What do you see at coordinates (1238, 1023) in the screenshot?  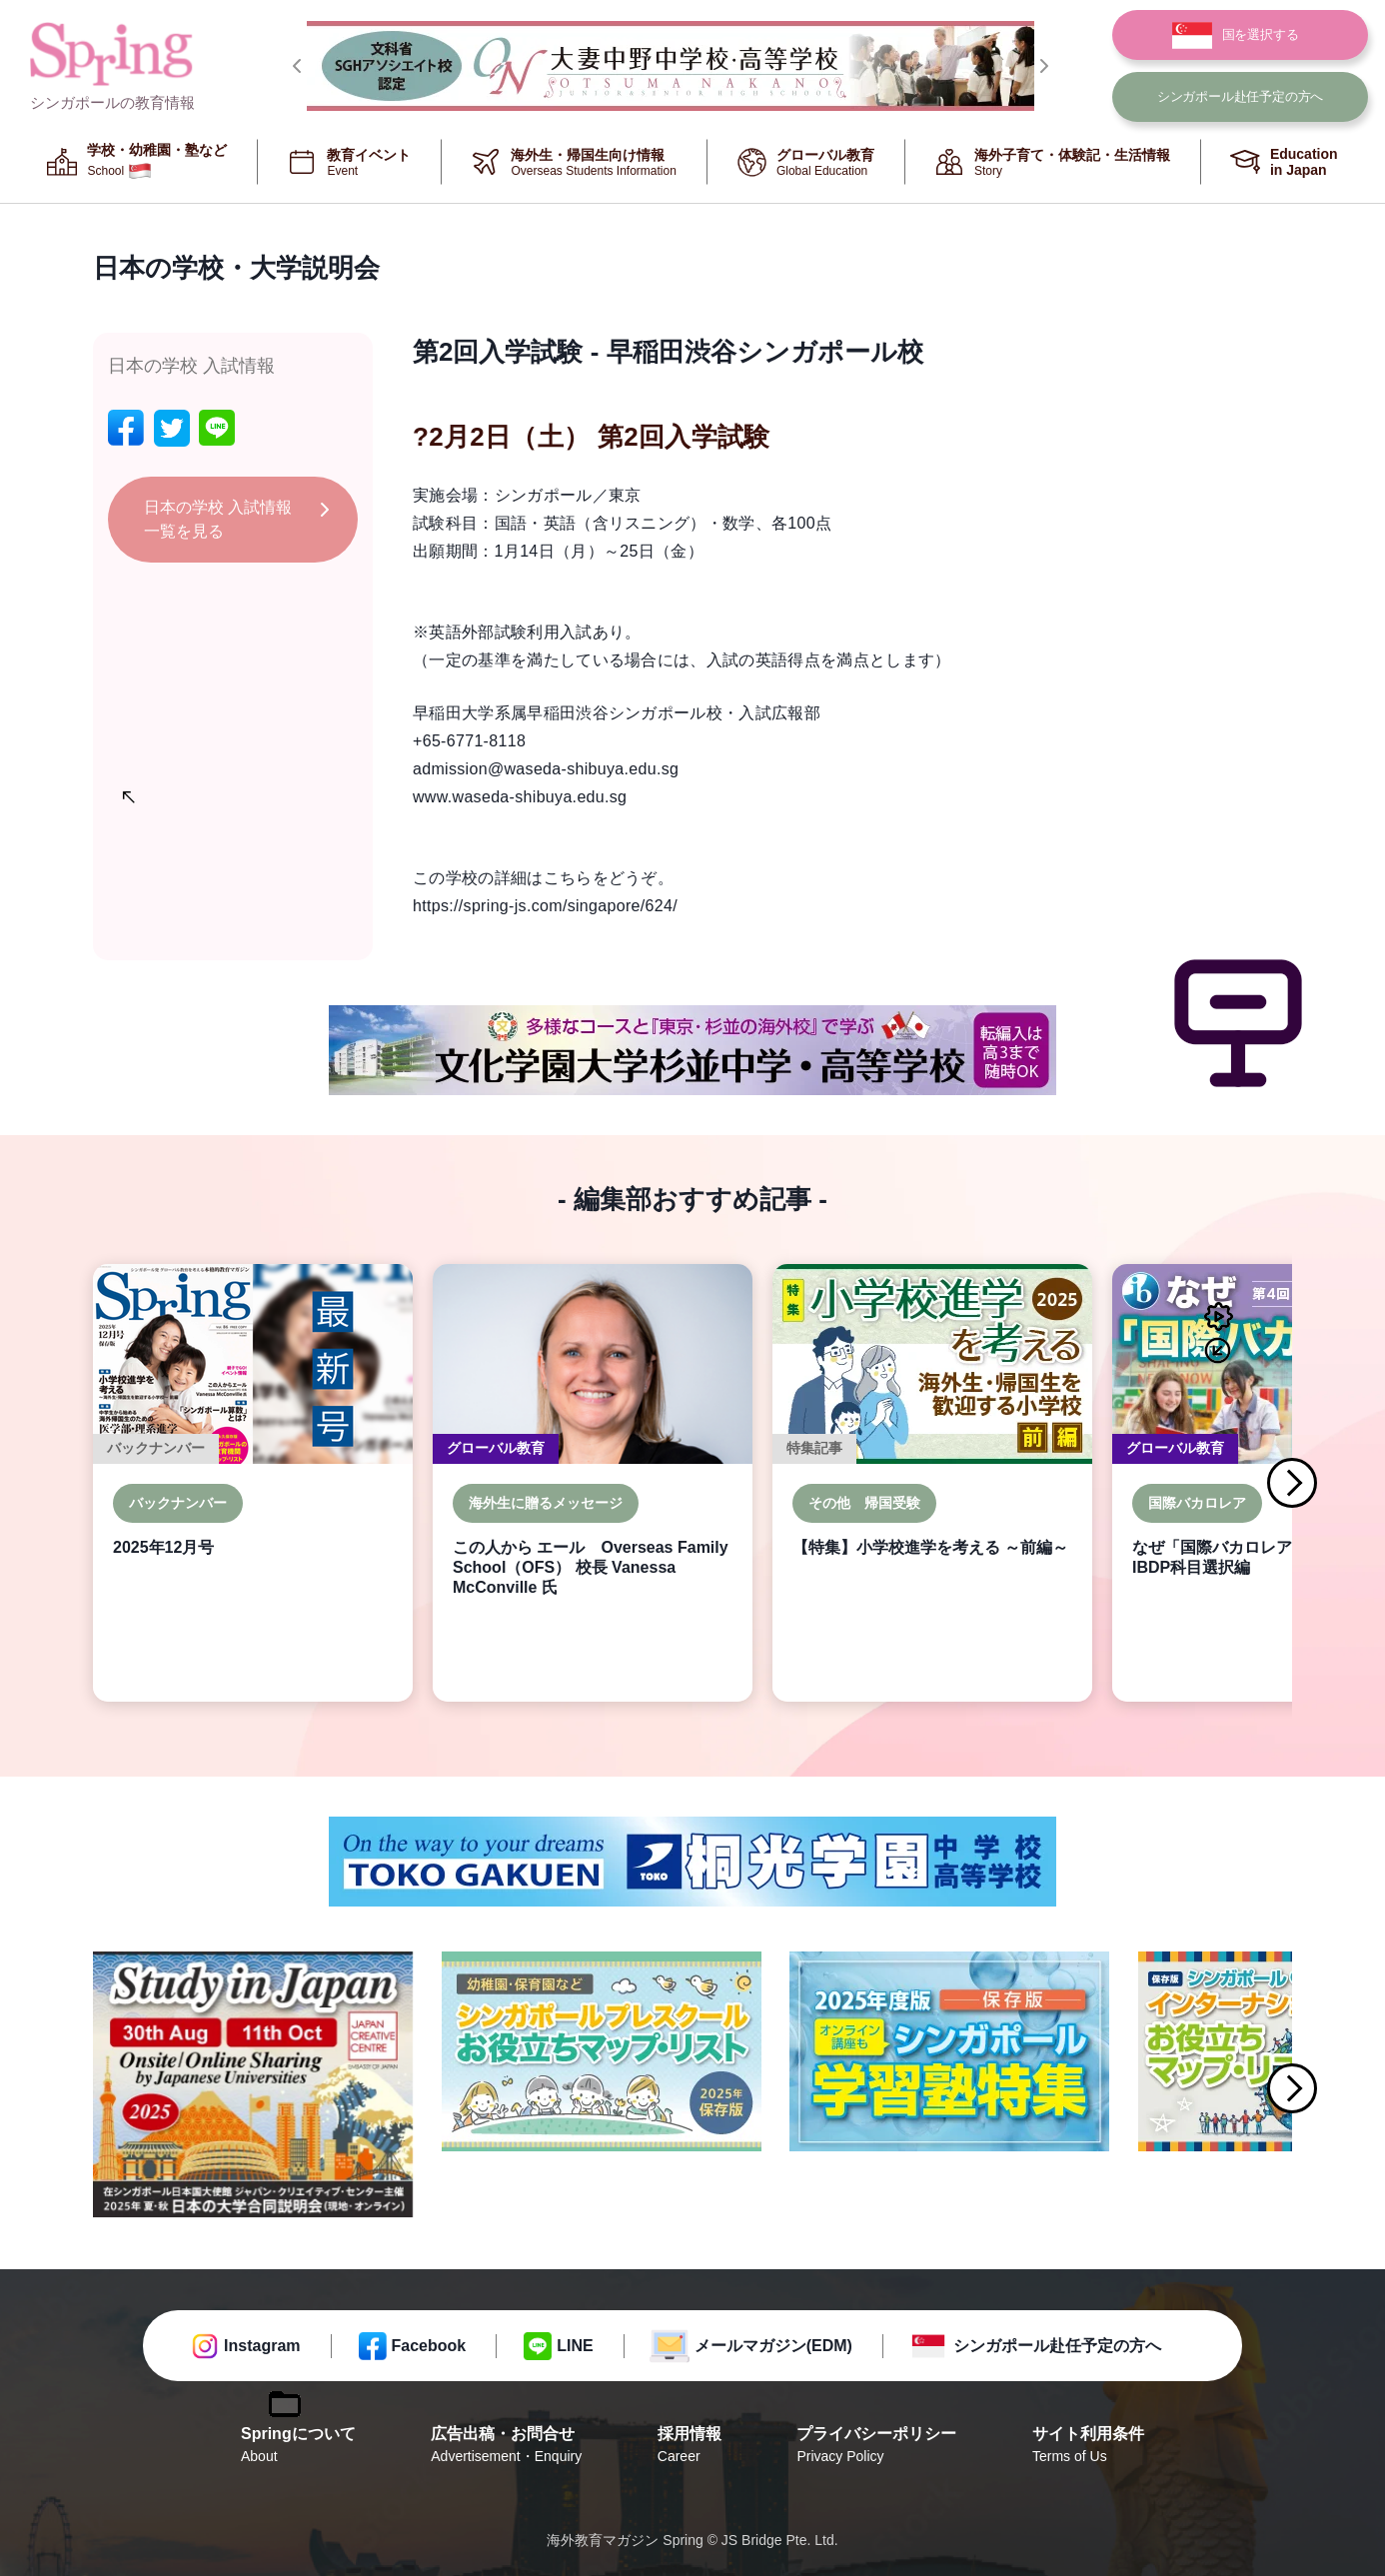 I see `indicates a reserved spot or area` at bounding box center [1238, 1023].